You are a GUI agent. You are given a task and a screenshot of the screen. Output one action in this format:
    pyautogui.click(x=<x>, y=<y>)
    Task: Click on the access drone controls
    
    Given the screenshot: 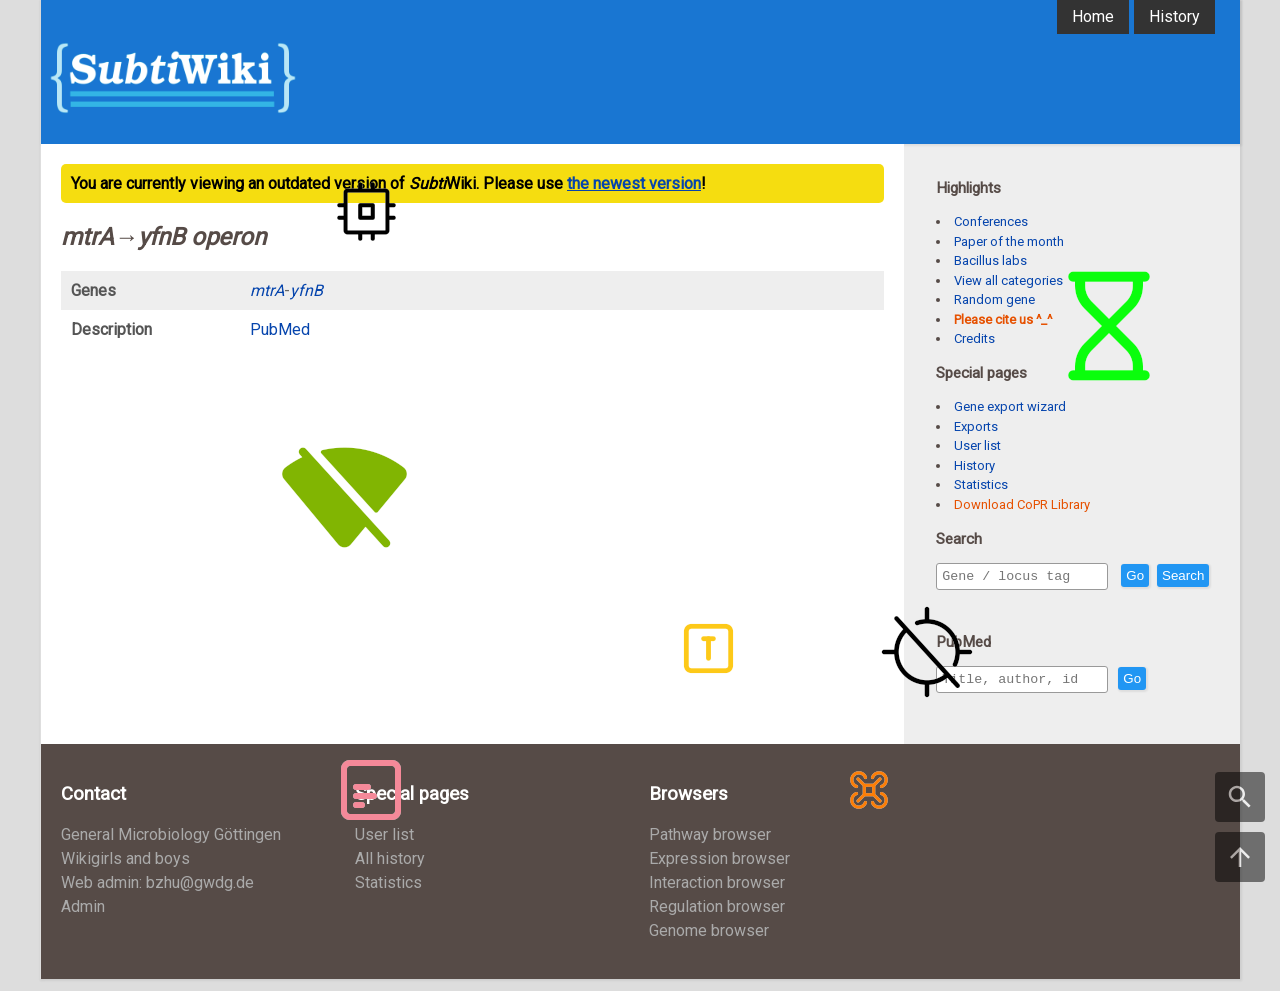 What is the action you would take?
    pyautogui.click(x=869, y=790)
    